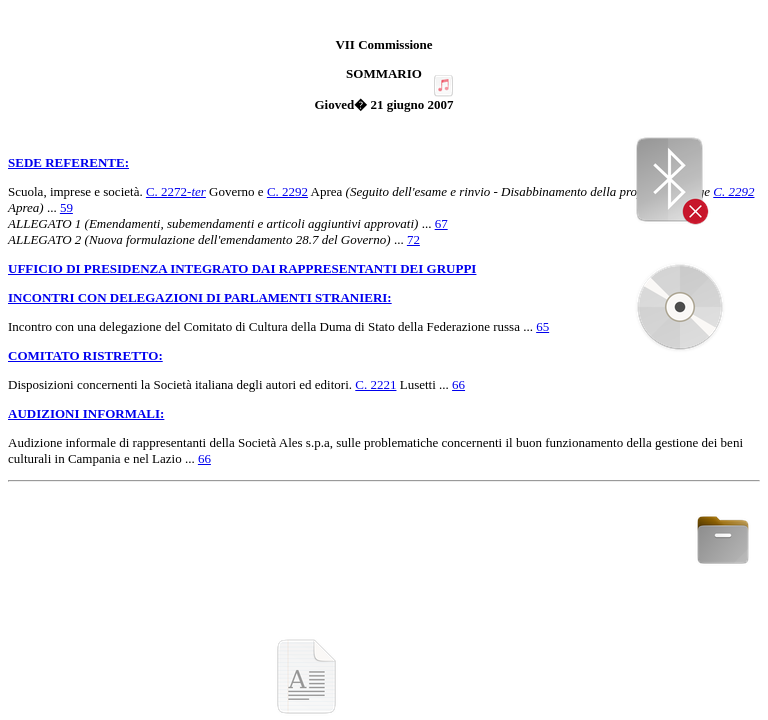  Describe the element at coordinates (669, 179) in the screenshot. I see `bluetooth is currently disabled` at that location.